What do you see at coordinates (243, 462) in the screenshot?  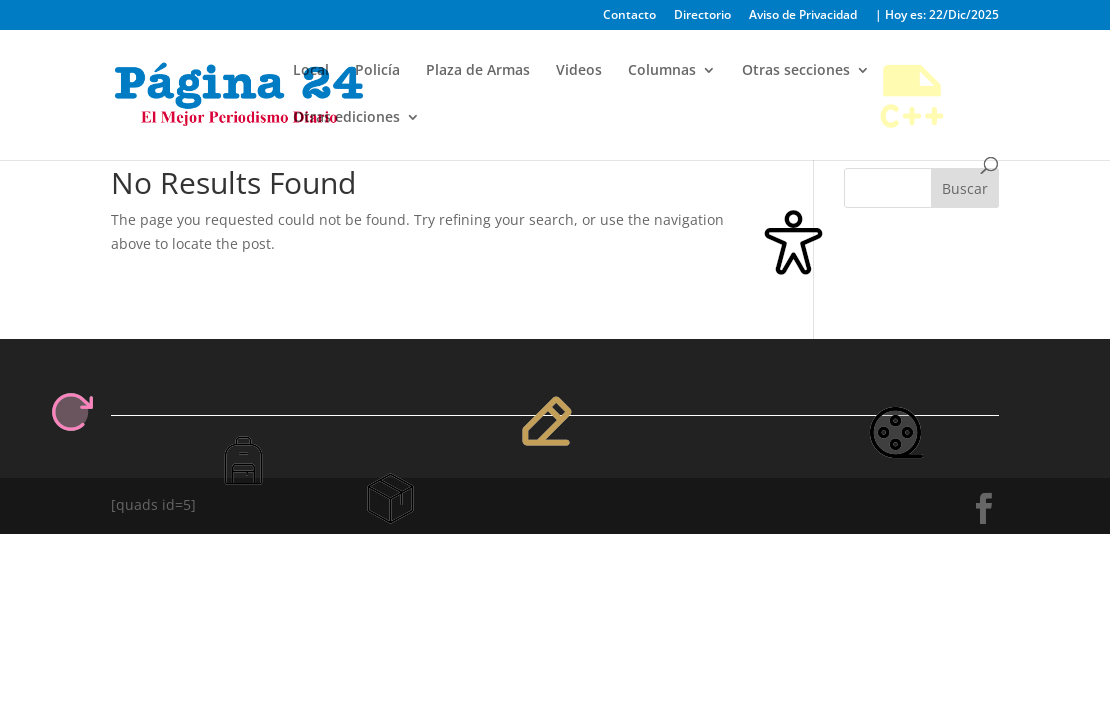 I see `access your inventory or storage` at bounding box center [243, 462].